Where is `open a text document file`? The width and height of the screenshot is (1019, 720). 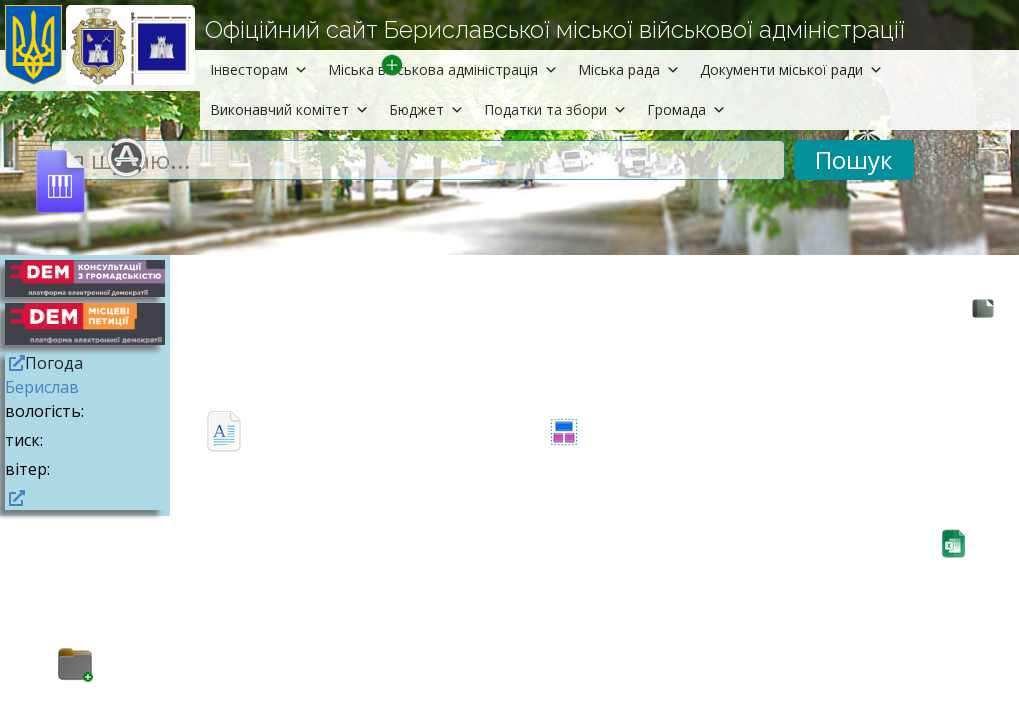 open a text document file is located at coordinates (224, 431).